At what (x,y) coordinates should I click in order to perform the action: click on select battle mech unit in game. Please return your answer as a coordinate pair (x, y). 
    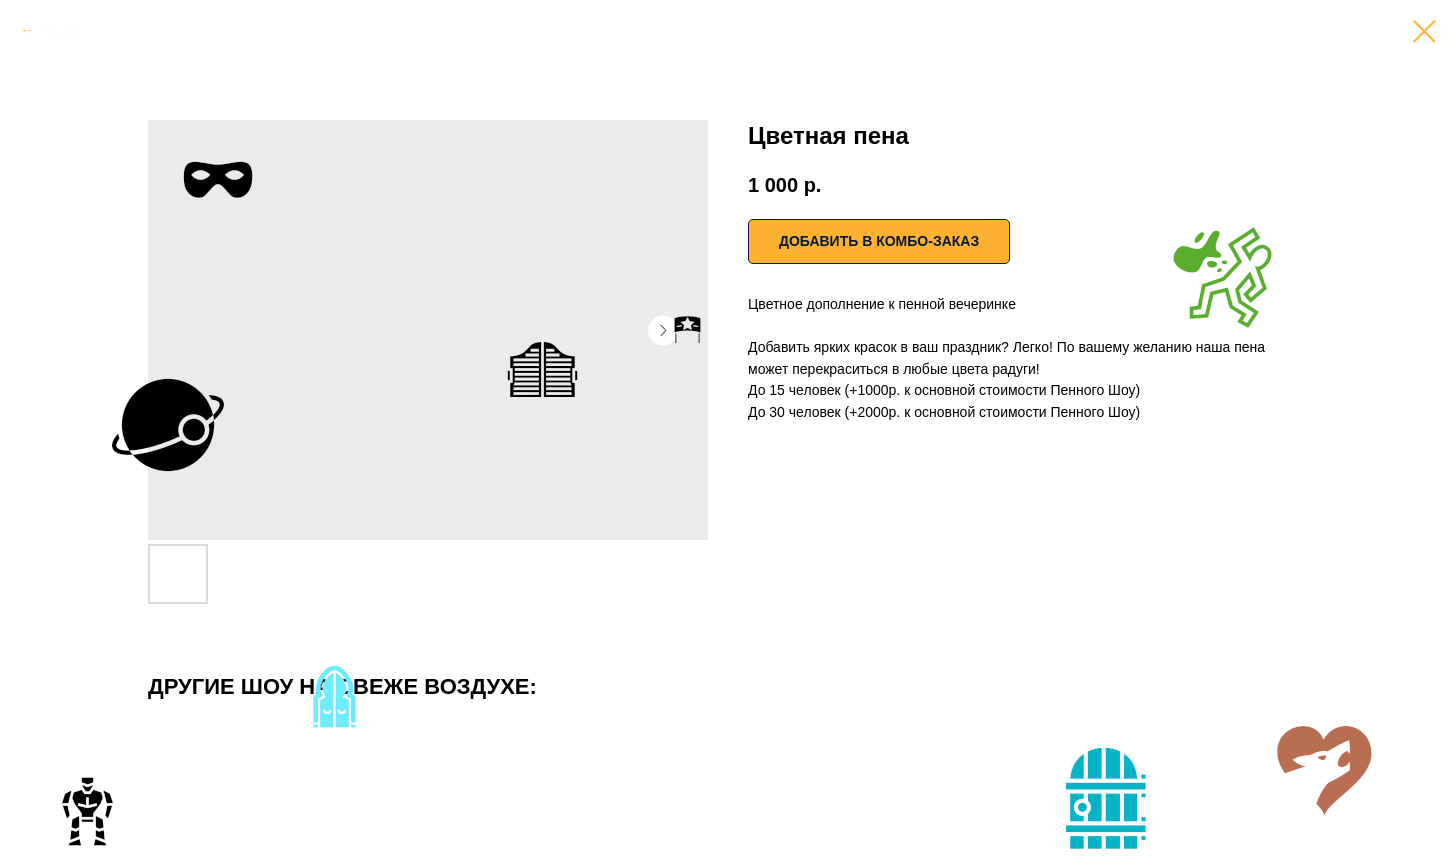
    Looking at the image, I should click on (87, 811).